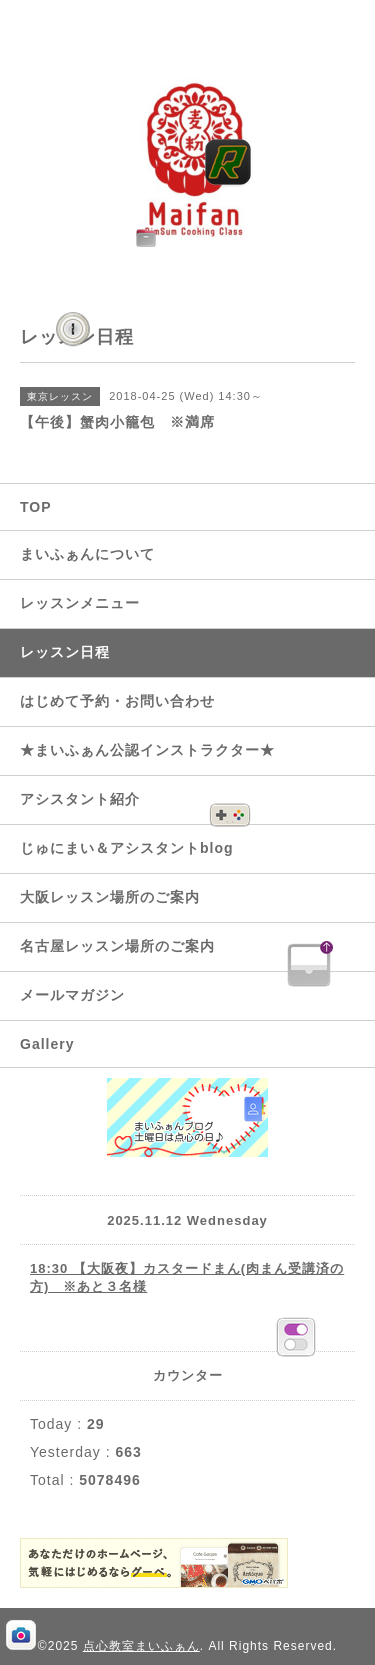 The width and height of the screenshot is (375, 1665). What do you see at coordinates (228, 162) in the screenshot?
I see `launch Command & Conquer: Red Alert 2` at bounding box center [228, 162].